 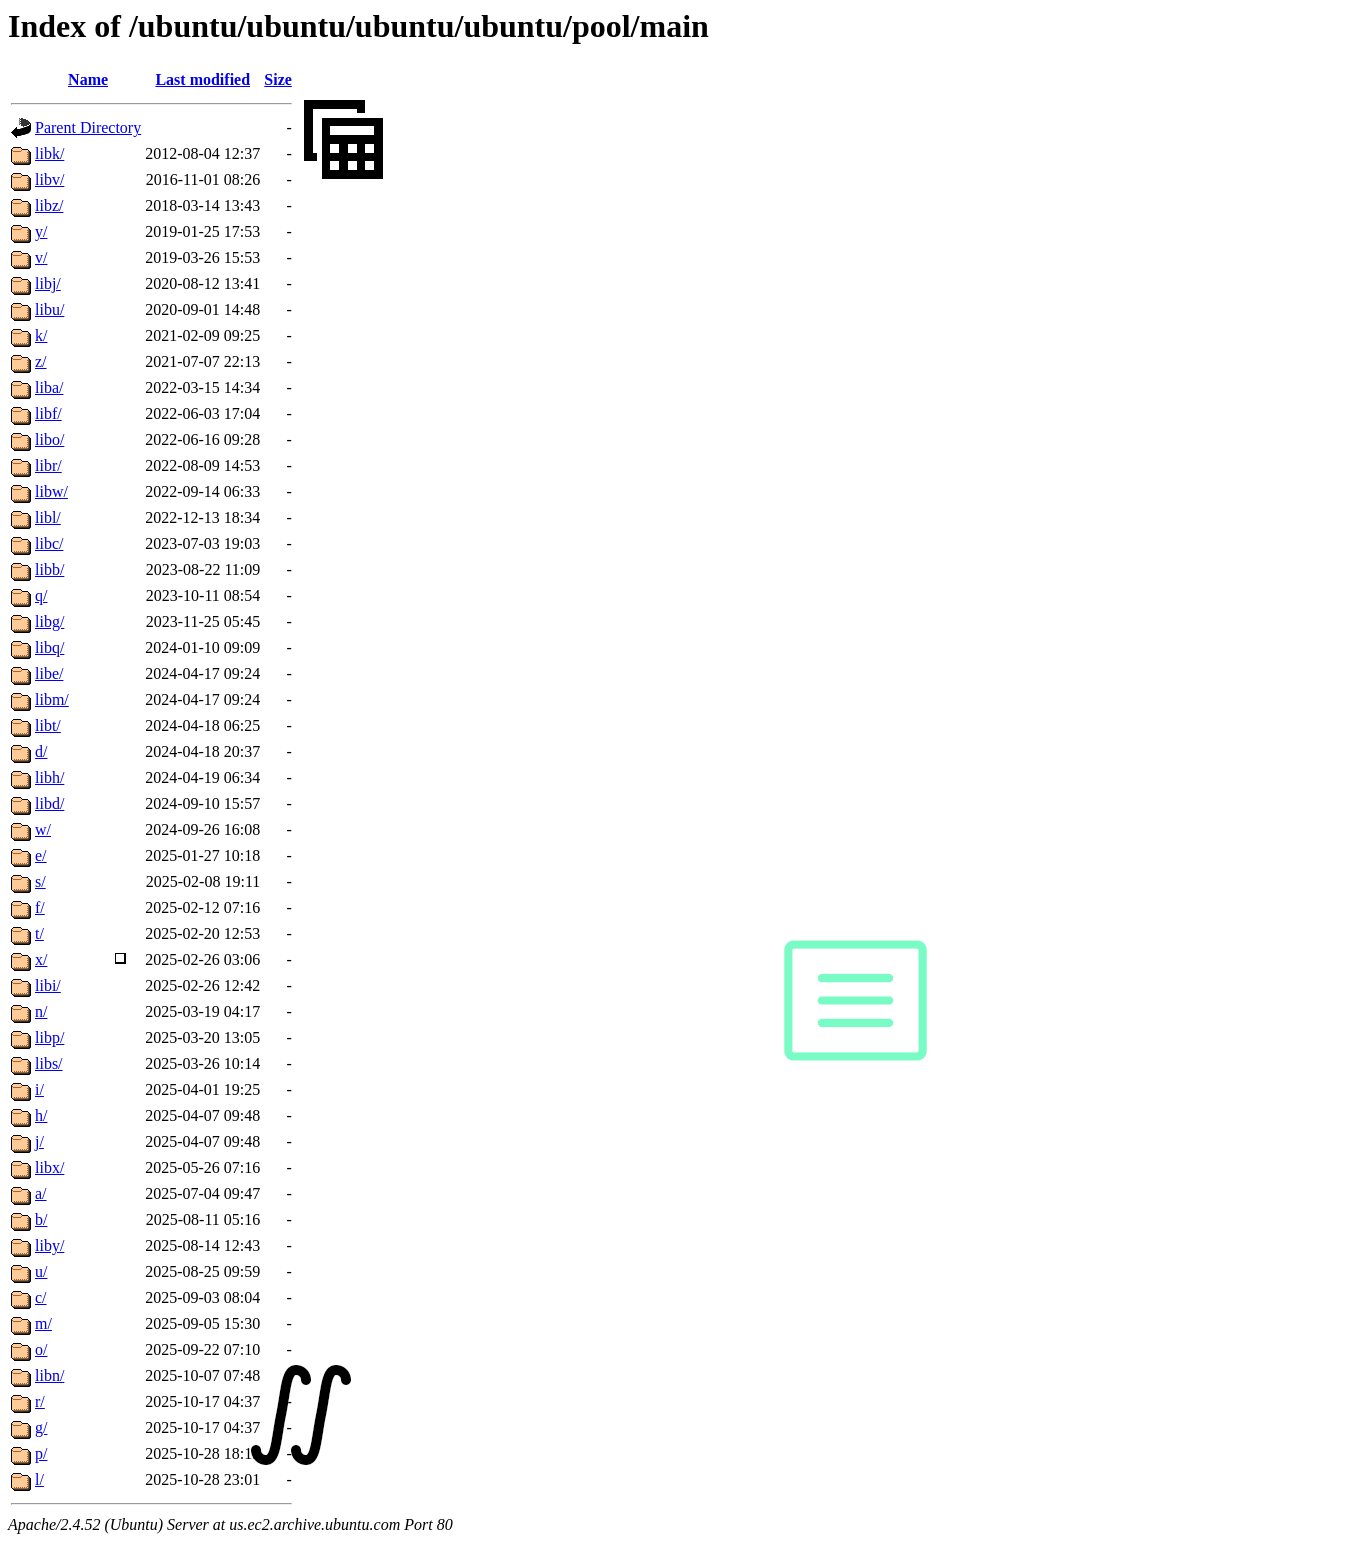 I want to click on switch to table or grid view, so click(x=343, y=139).